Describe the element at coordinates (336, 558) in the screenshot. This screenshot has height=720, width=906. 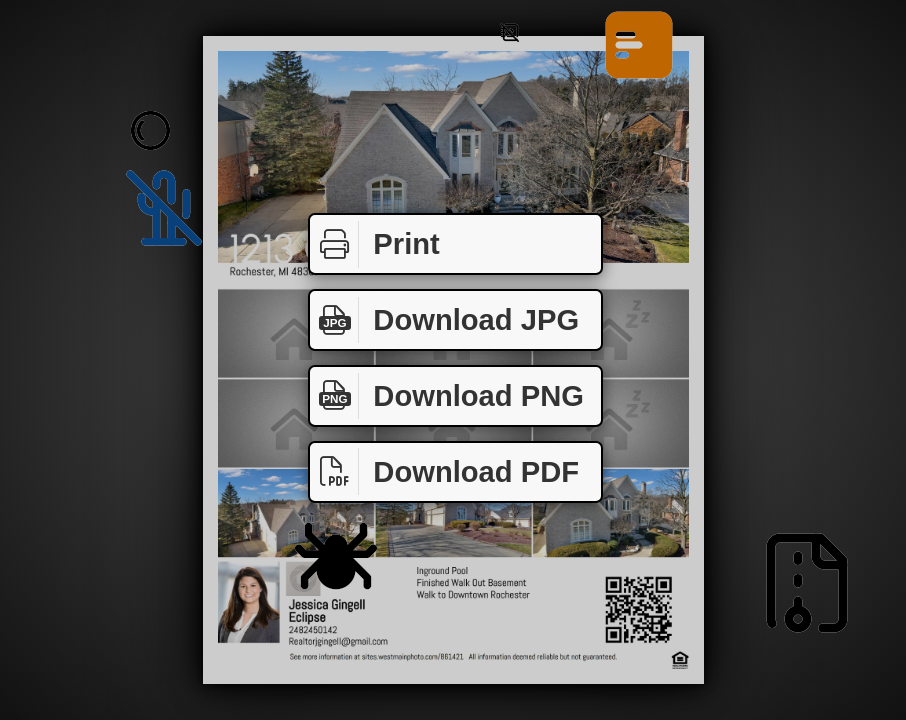
I see `indicates a bug or error in the system` at that location.